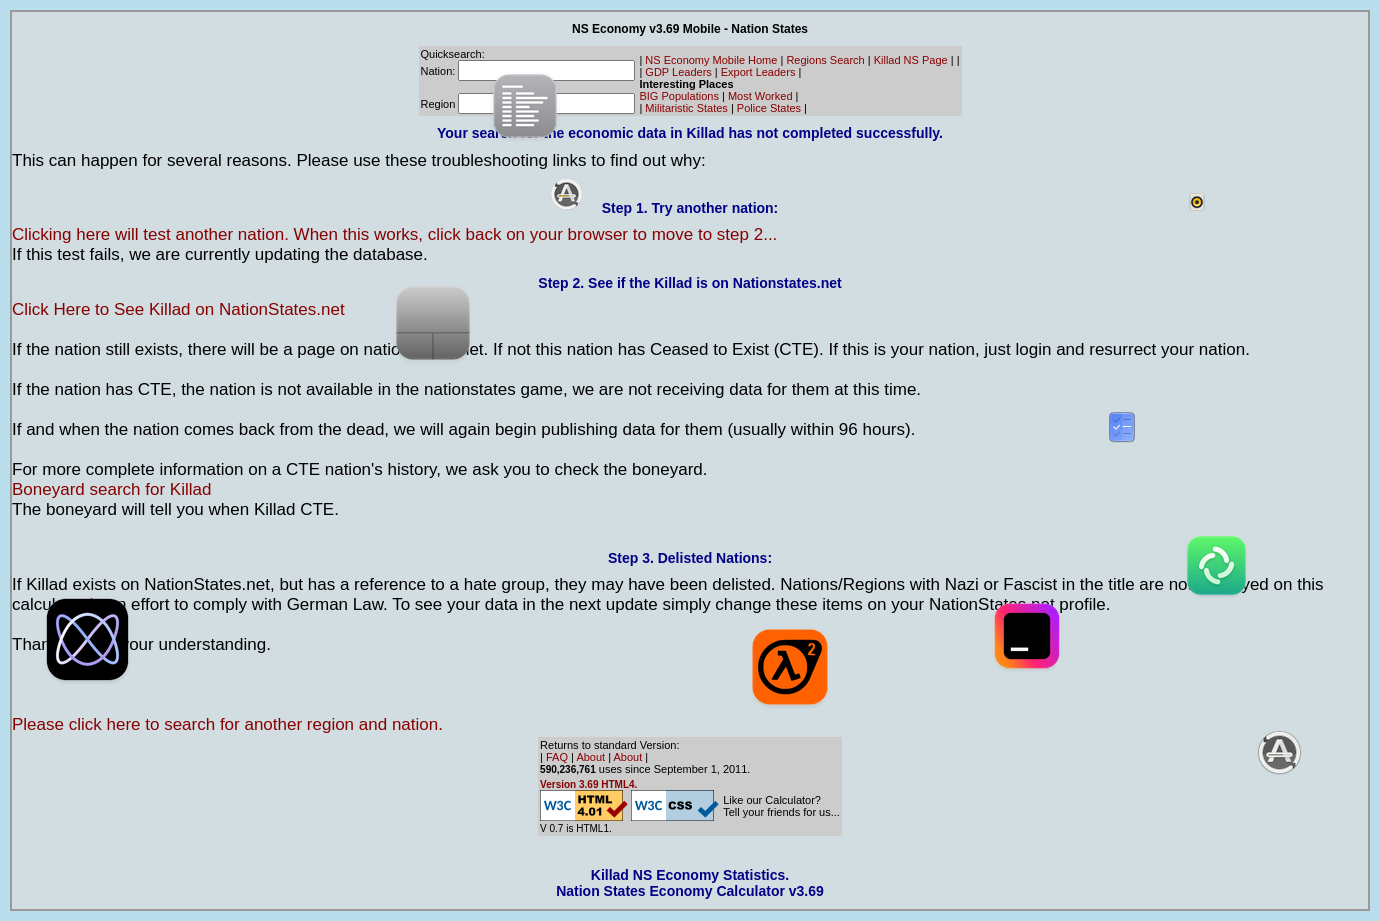 The image size is (1380, 921). I want to click on open ladybird web browser, so click(87, 639).